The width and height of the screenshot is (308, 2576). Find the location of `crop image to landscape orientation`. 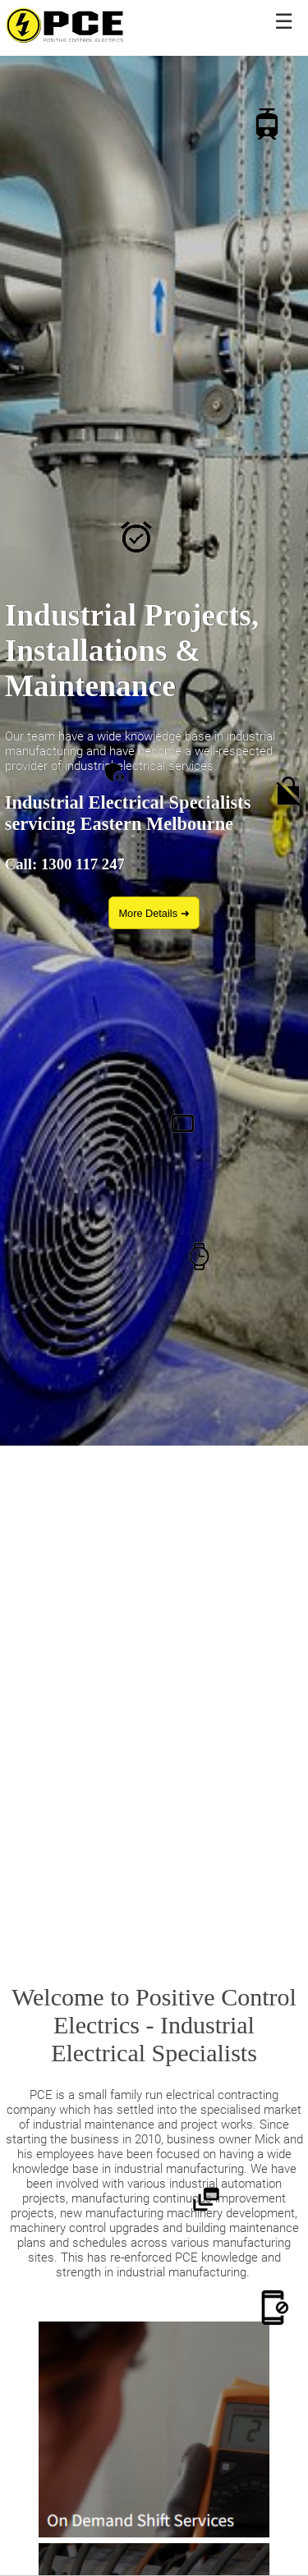

crop image to landscape orientation is located at coordinates (182, 1123).